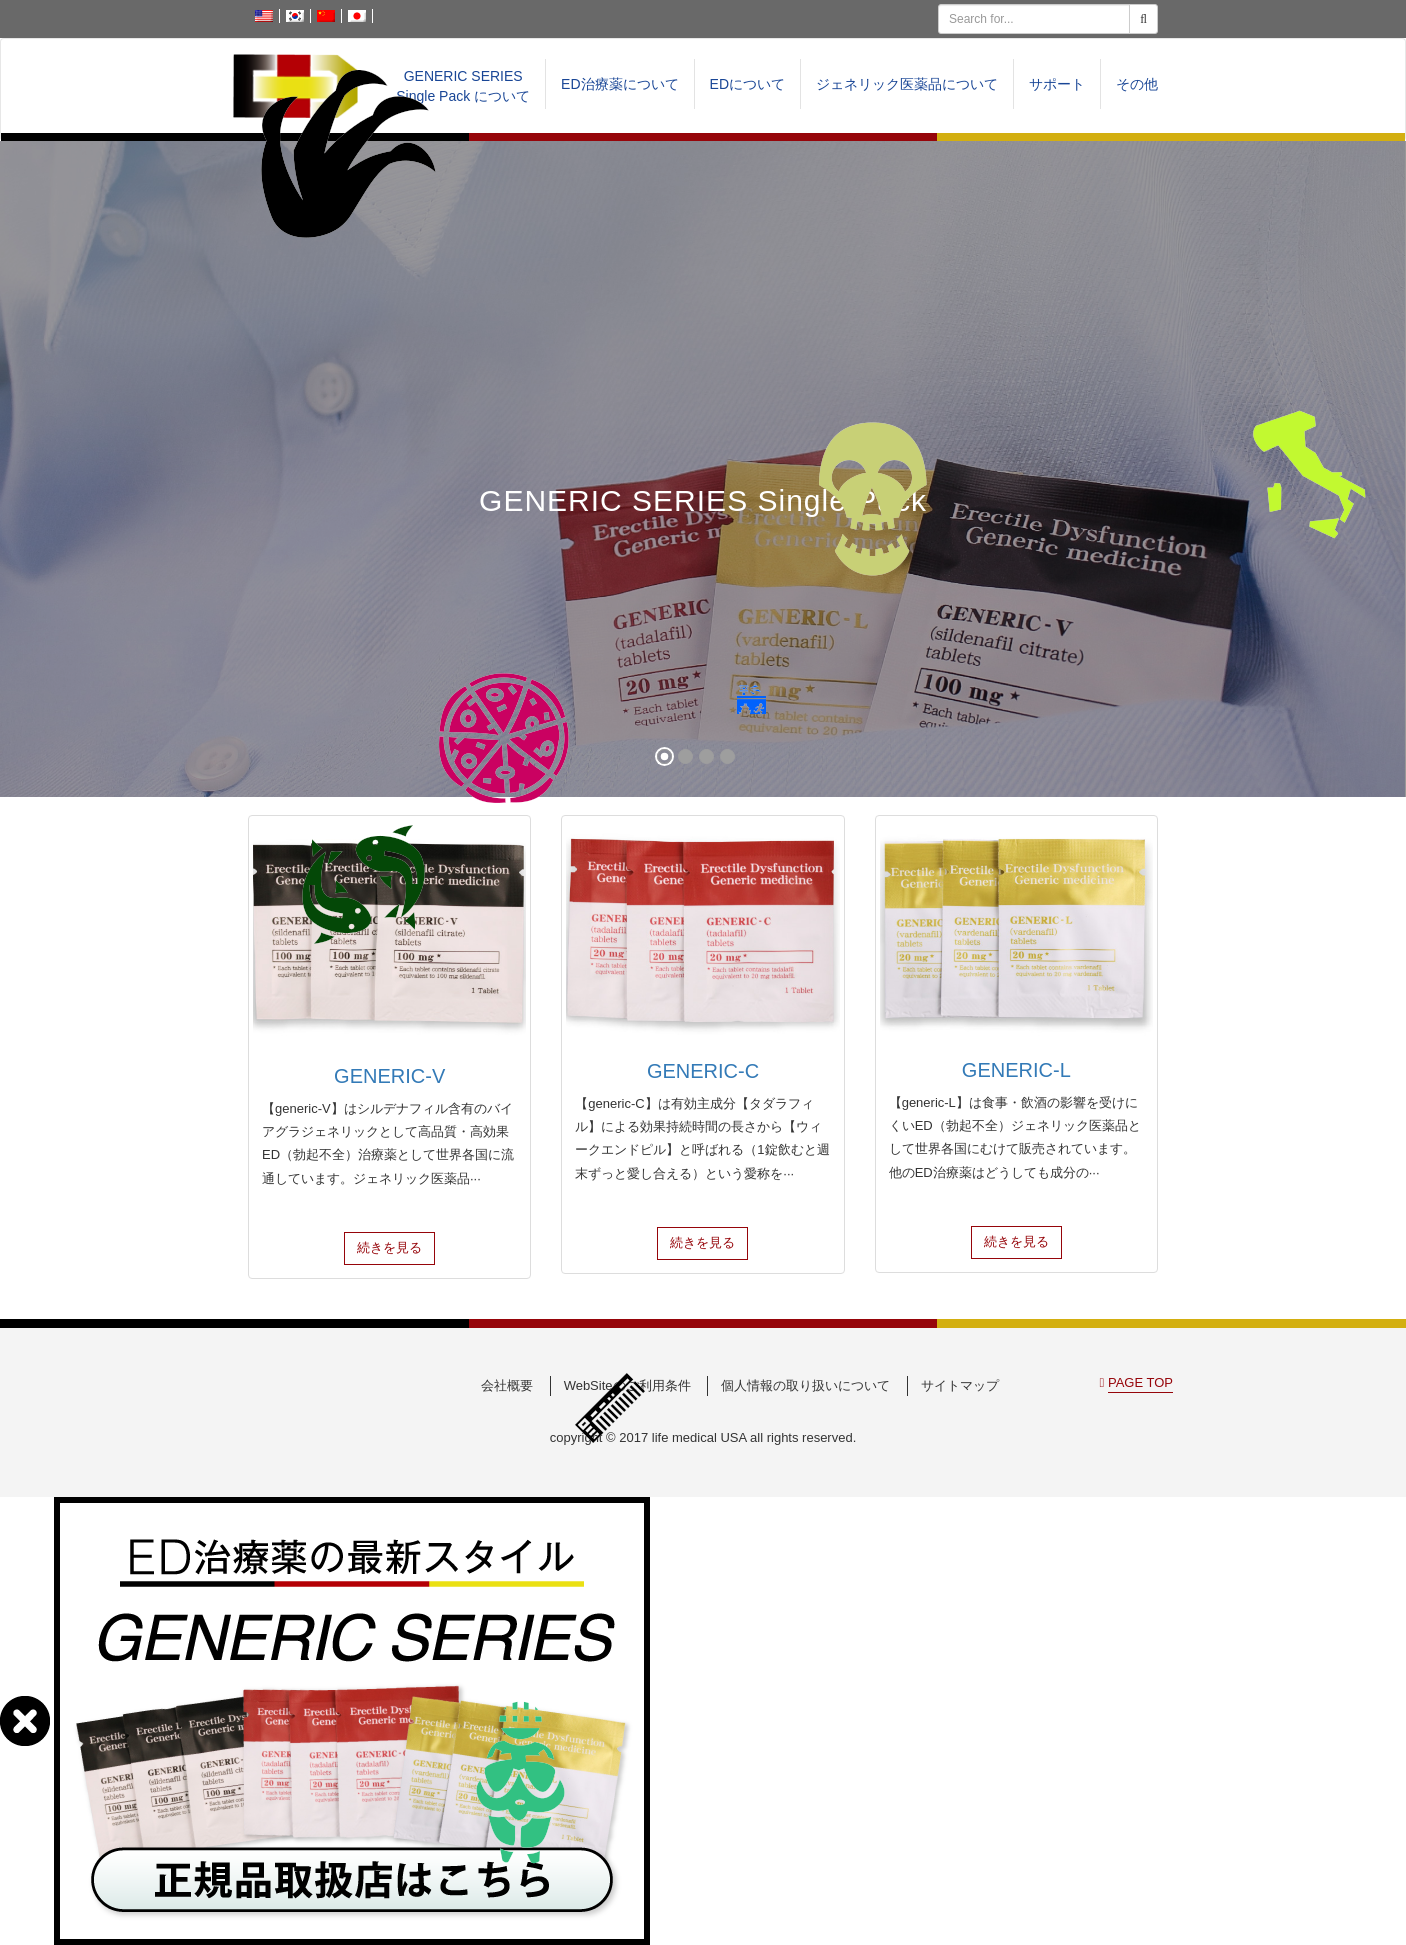 The image size is (1406, 1945). What do you see at coordinates (751, 699) in the screenshot?
I see `activate evasion ability in gameplay` at bounding box center [751, 699].